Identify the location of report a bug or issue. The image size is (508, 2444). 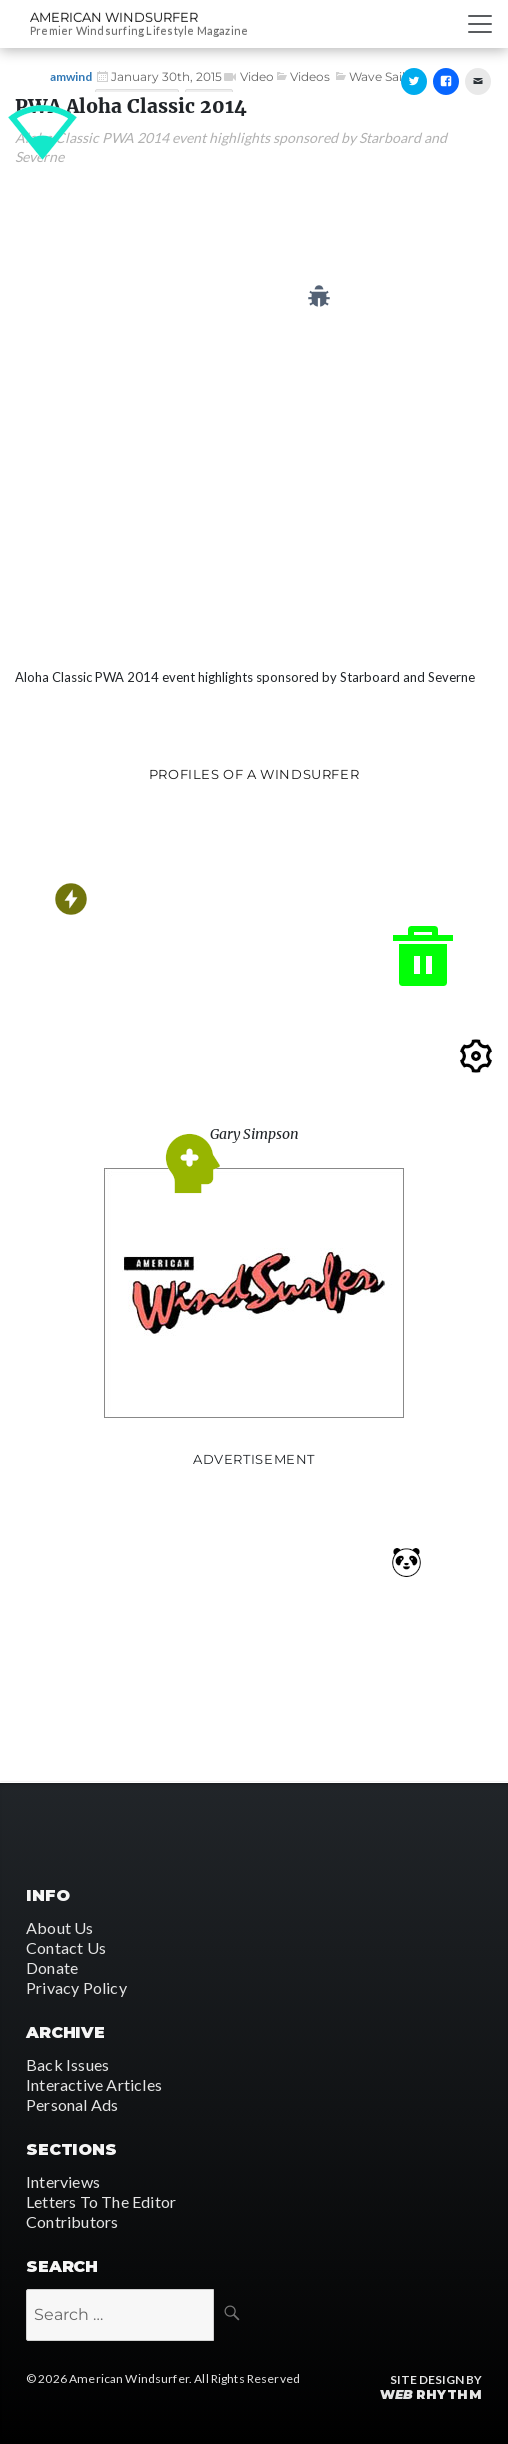
(319, 296).